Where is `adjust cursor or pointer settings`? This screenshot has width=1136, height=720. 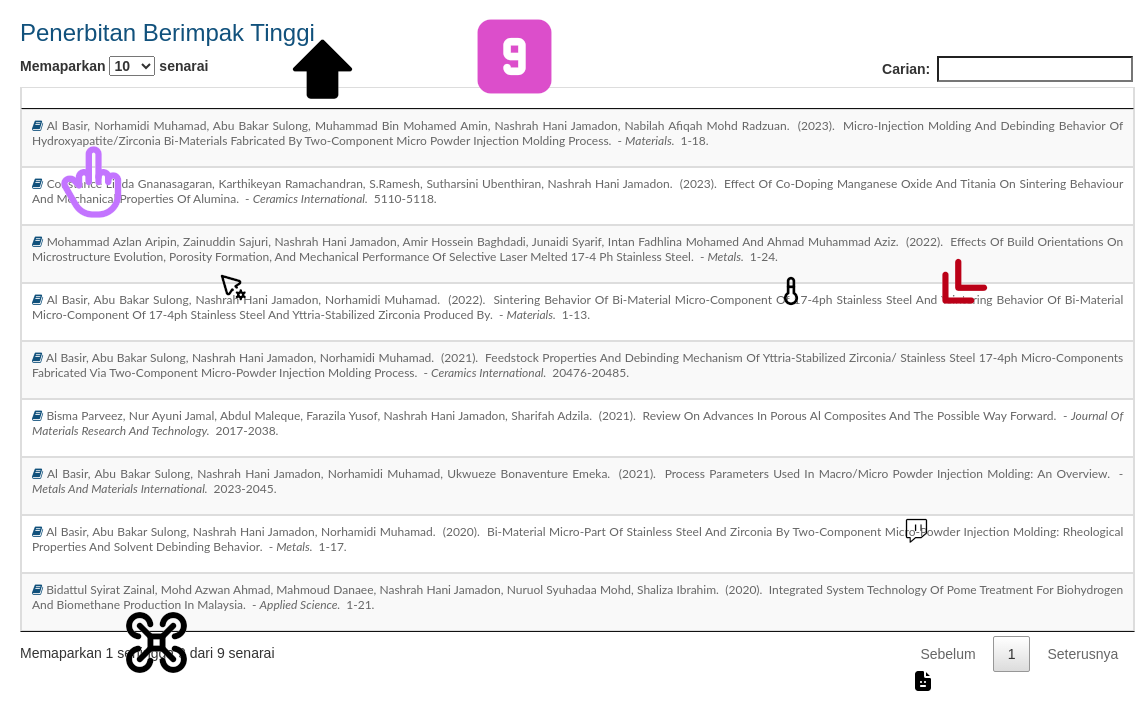
adjust cursor or pointer settings is located at coordinates (232, 286).